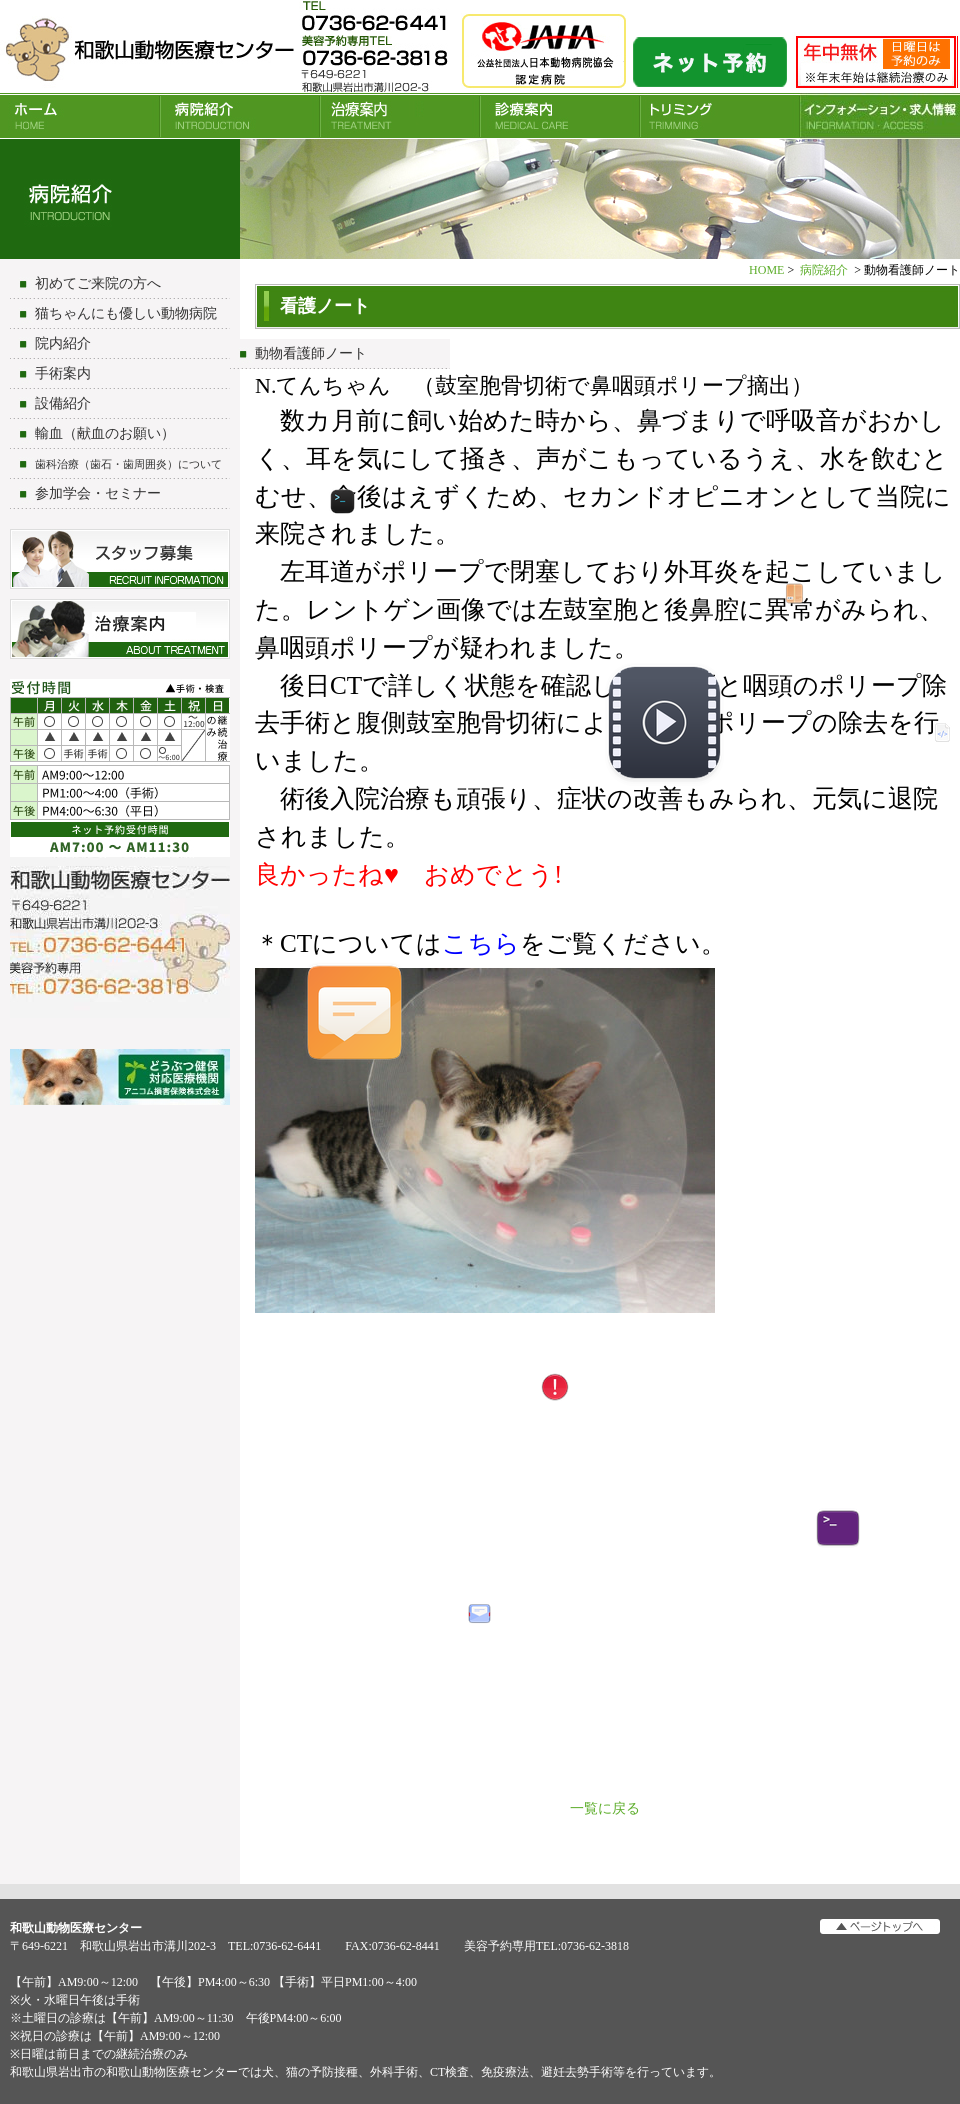 Image resolution: width=960 pixels, height=2104 pixels. Describe the element at coordinates (942, 732) in the screenshot. I see `an HTML or code file type indicator` at that location.